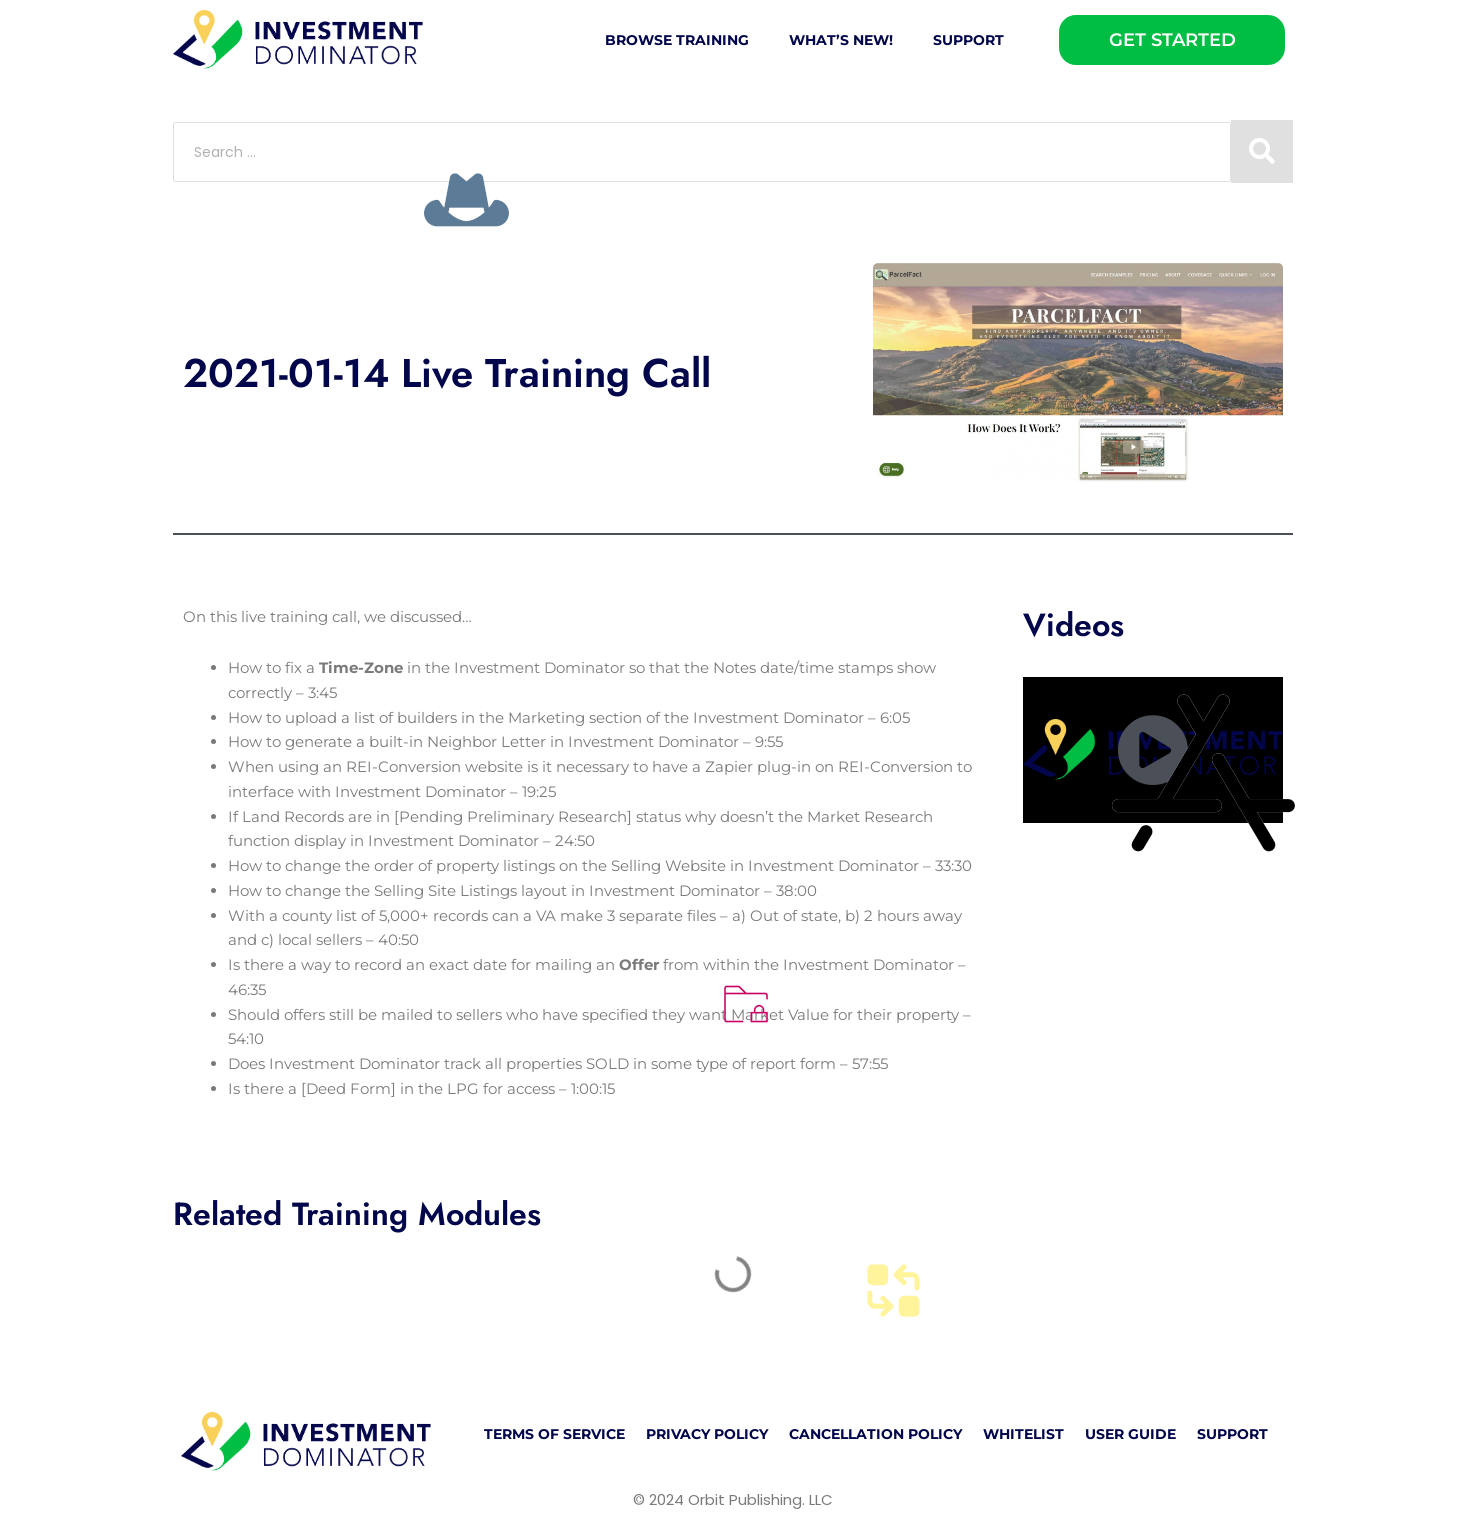 The width and height of the screenshot is (1466, 1517). Describe the element at coordinates (1203, 779) in the screenshot. I see `open the app store` at that location.